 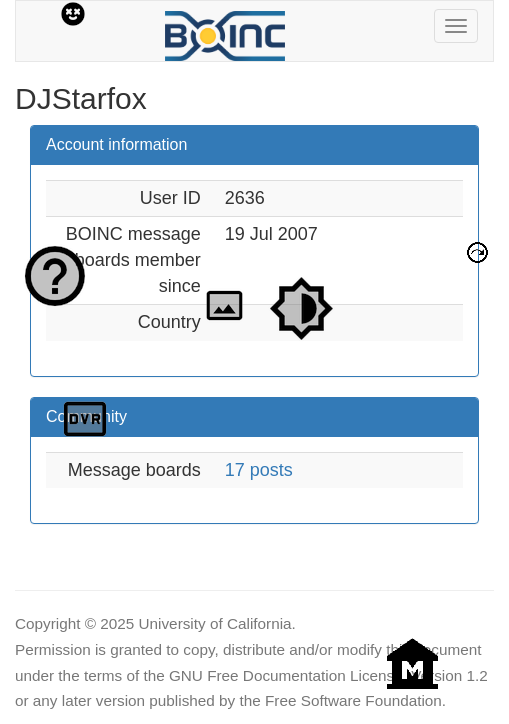 I want to click on skip to next scheduled item, so click(x=477, y=252).